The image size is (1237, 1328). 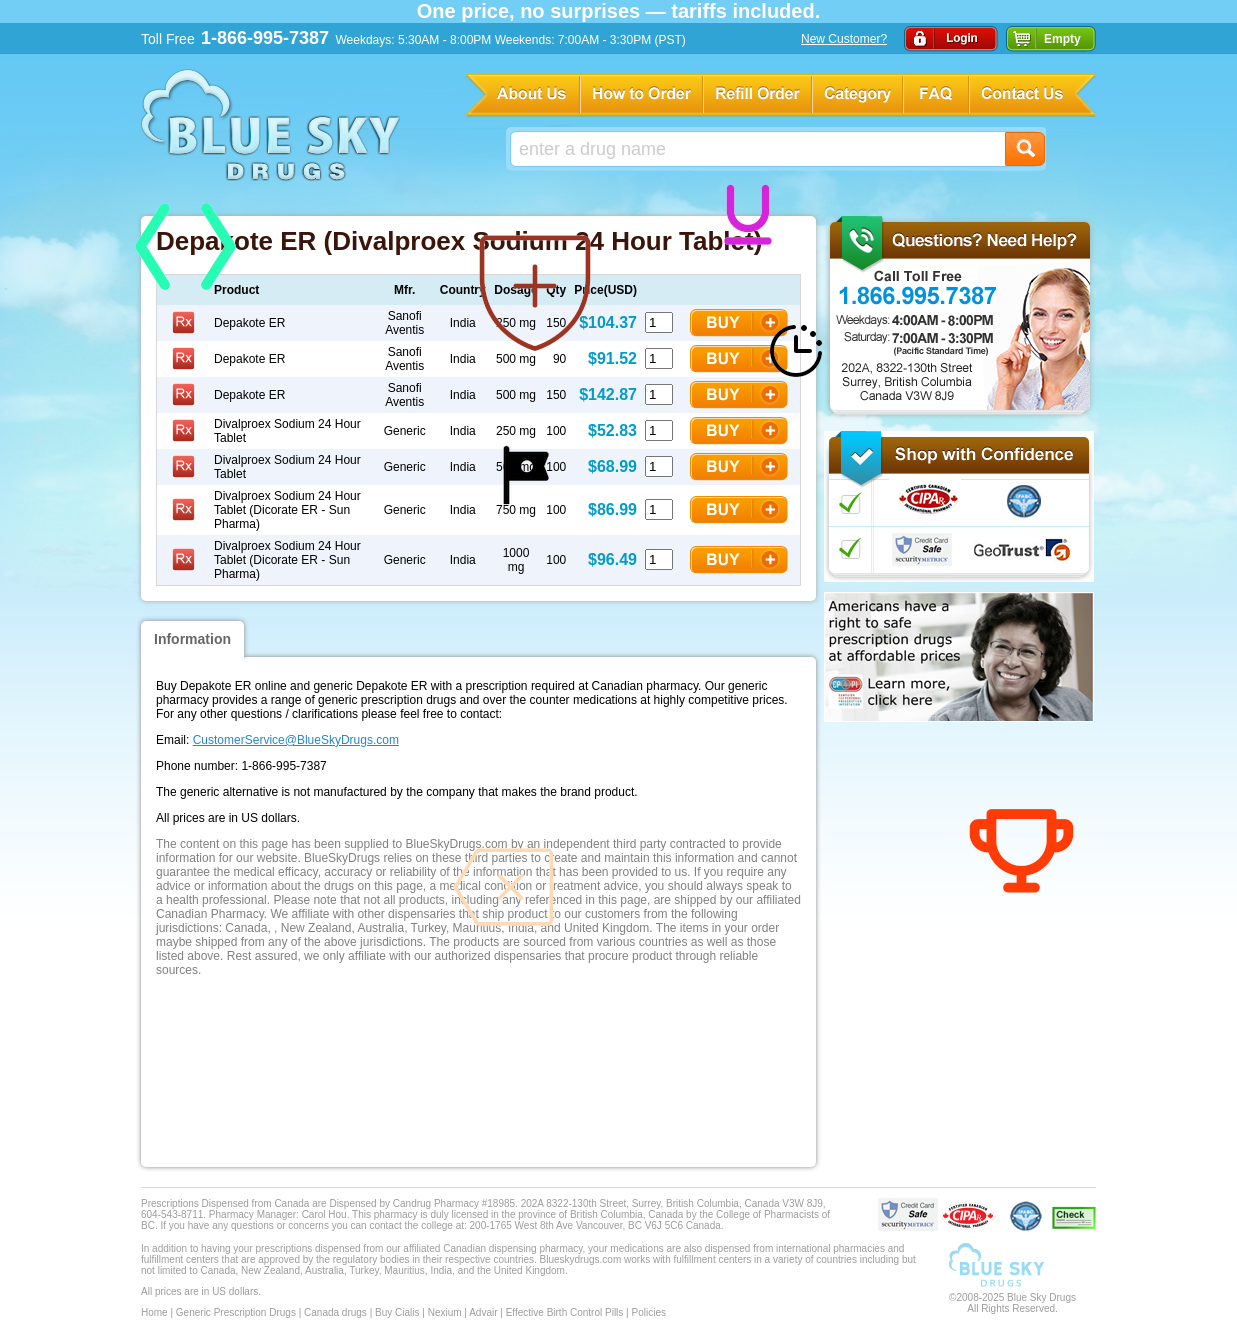 I want to click on add new security protection, so click(x=535, y=286).